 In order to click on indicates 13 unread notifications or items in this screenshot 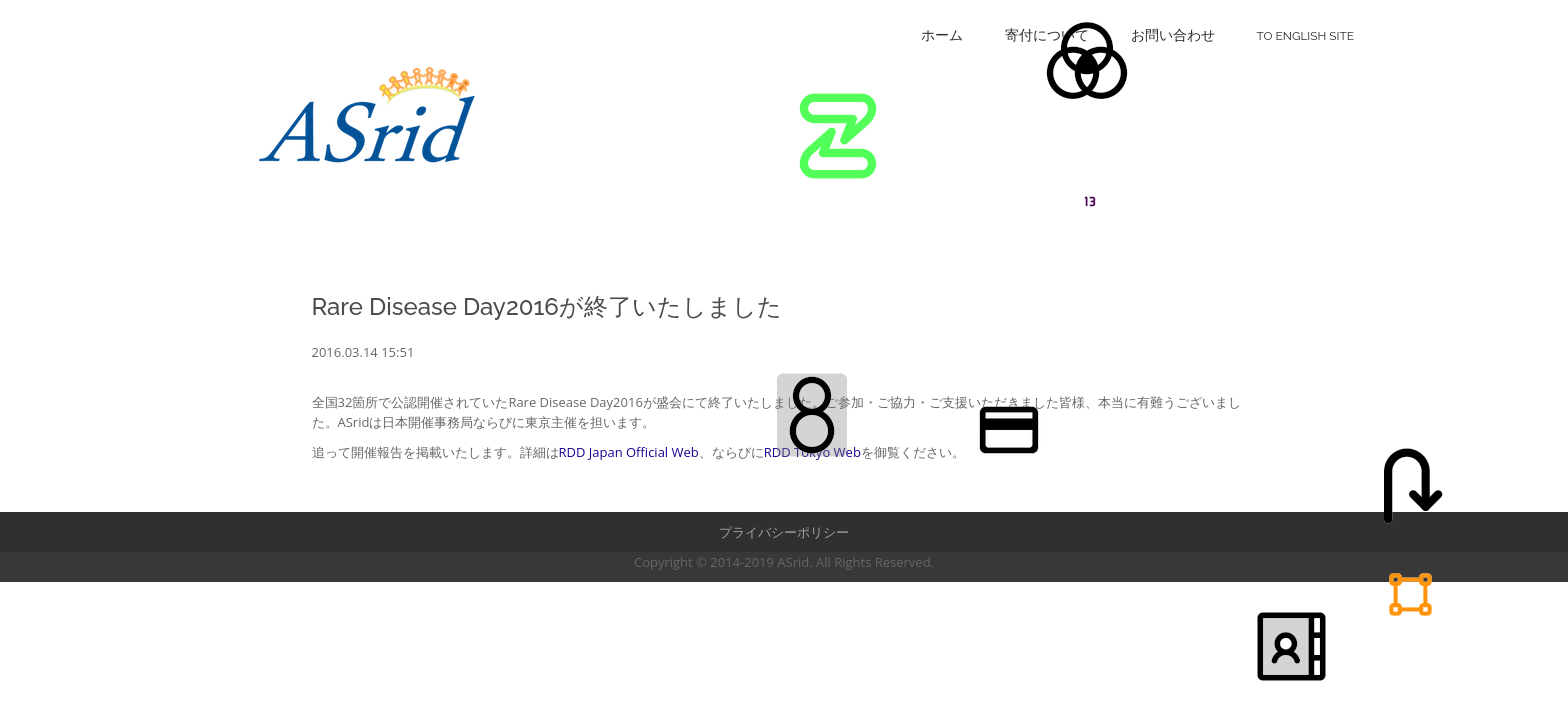, I will do `click(1089, 201)`.